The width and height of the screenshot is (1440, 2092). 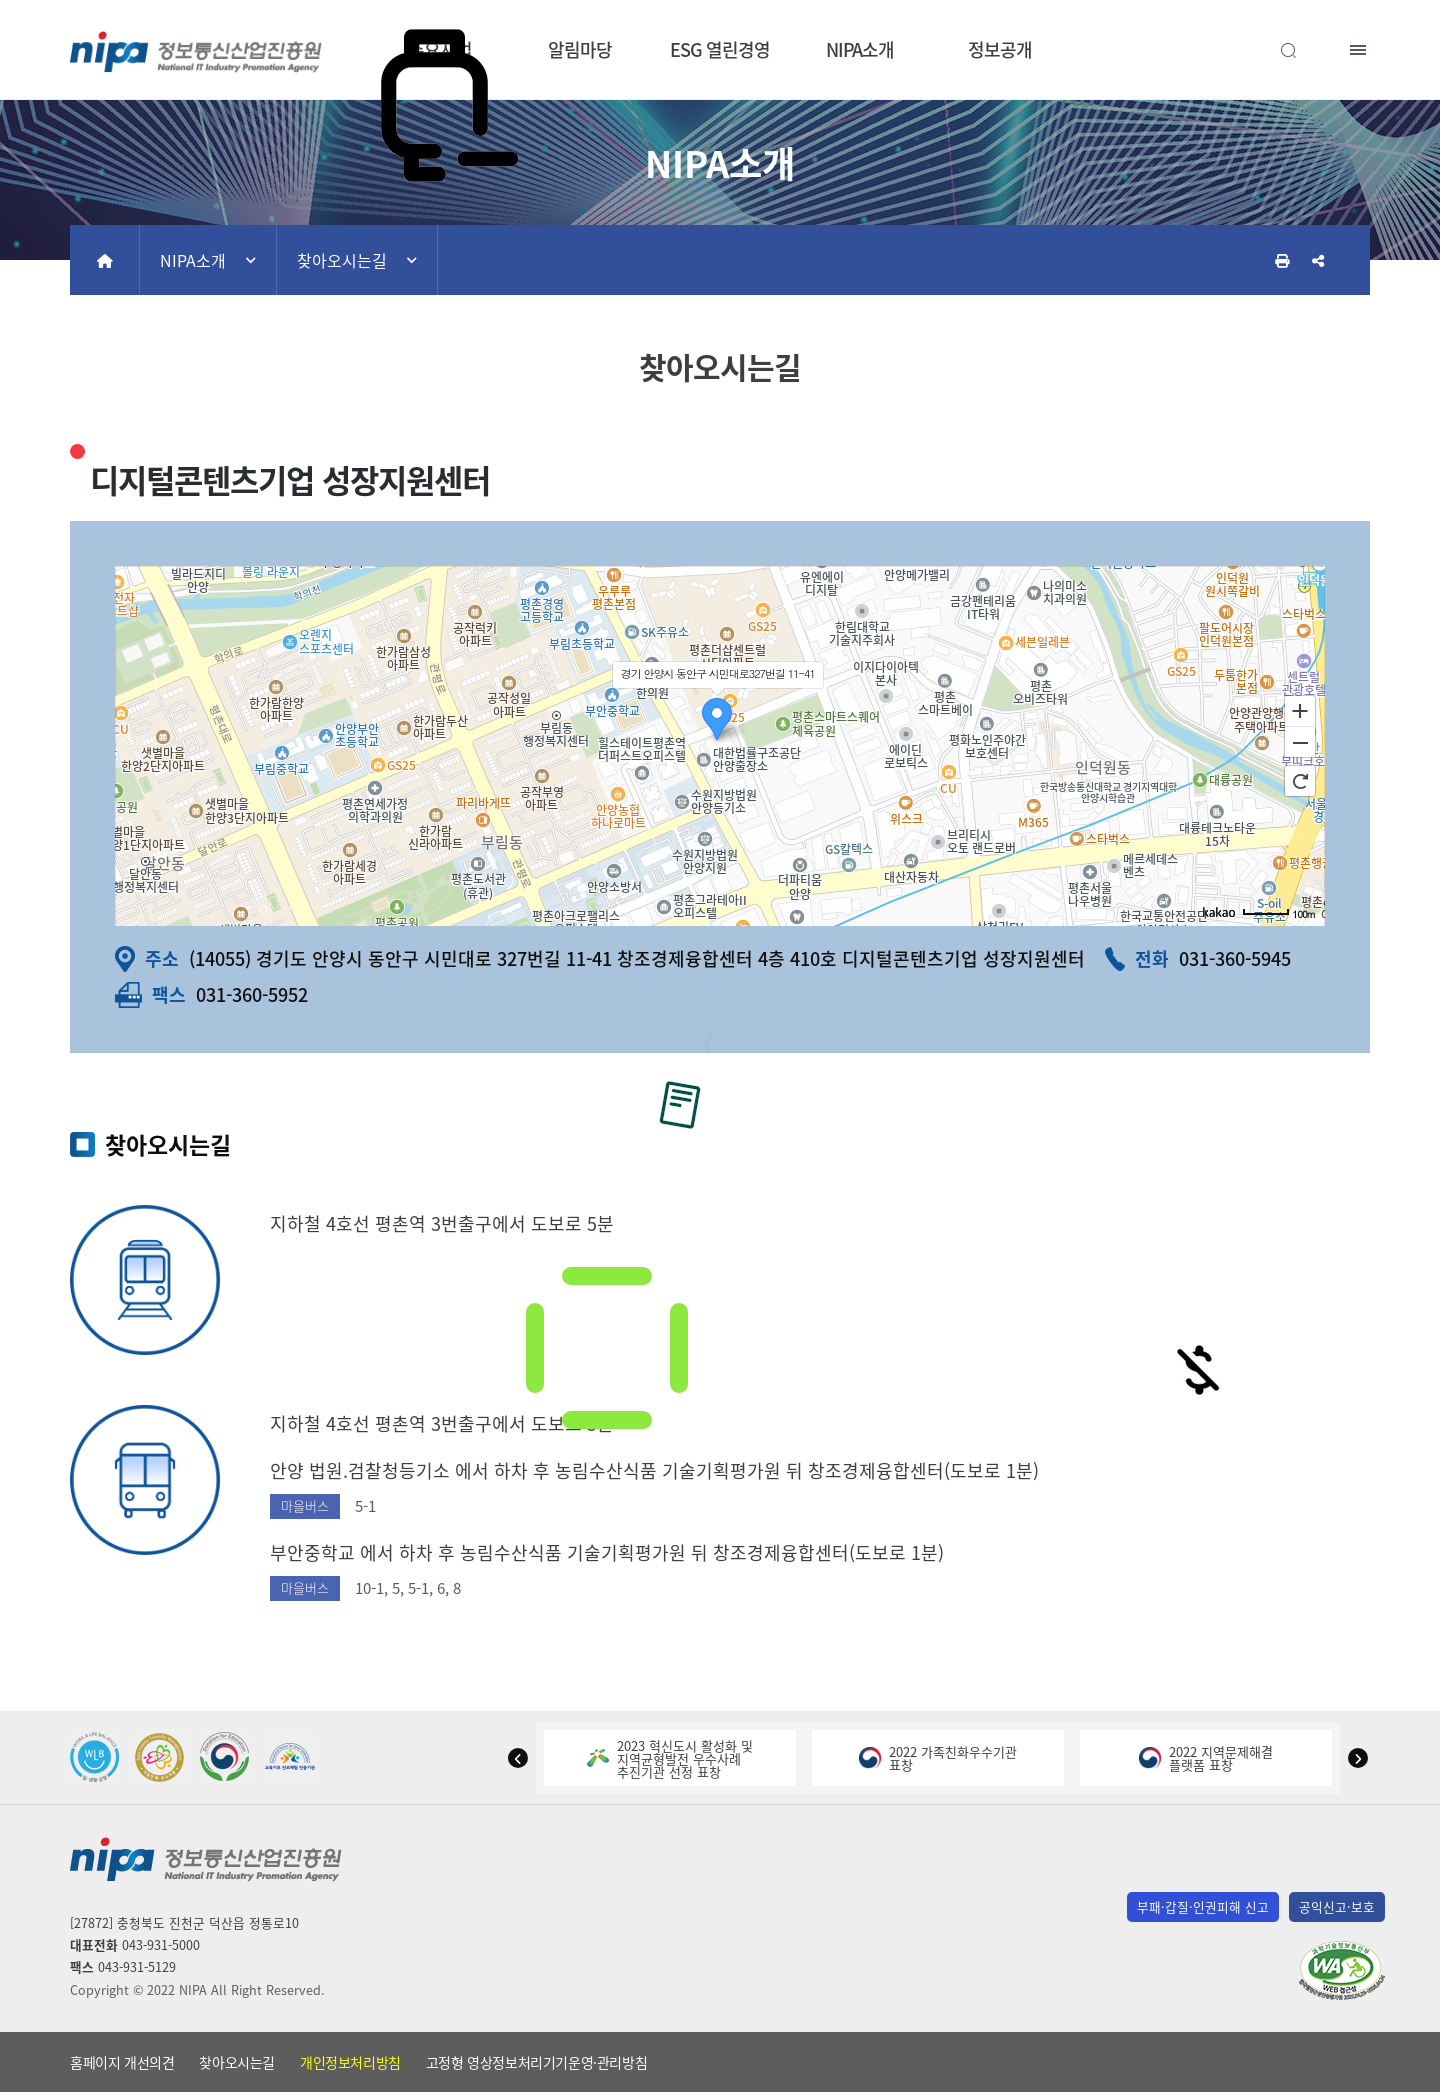 I want to click on remove a paired smartwatch, so click(x=434, y=105).